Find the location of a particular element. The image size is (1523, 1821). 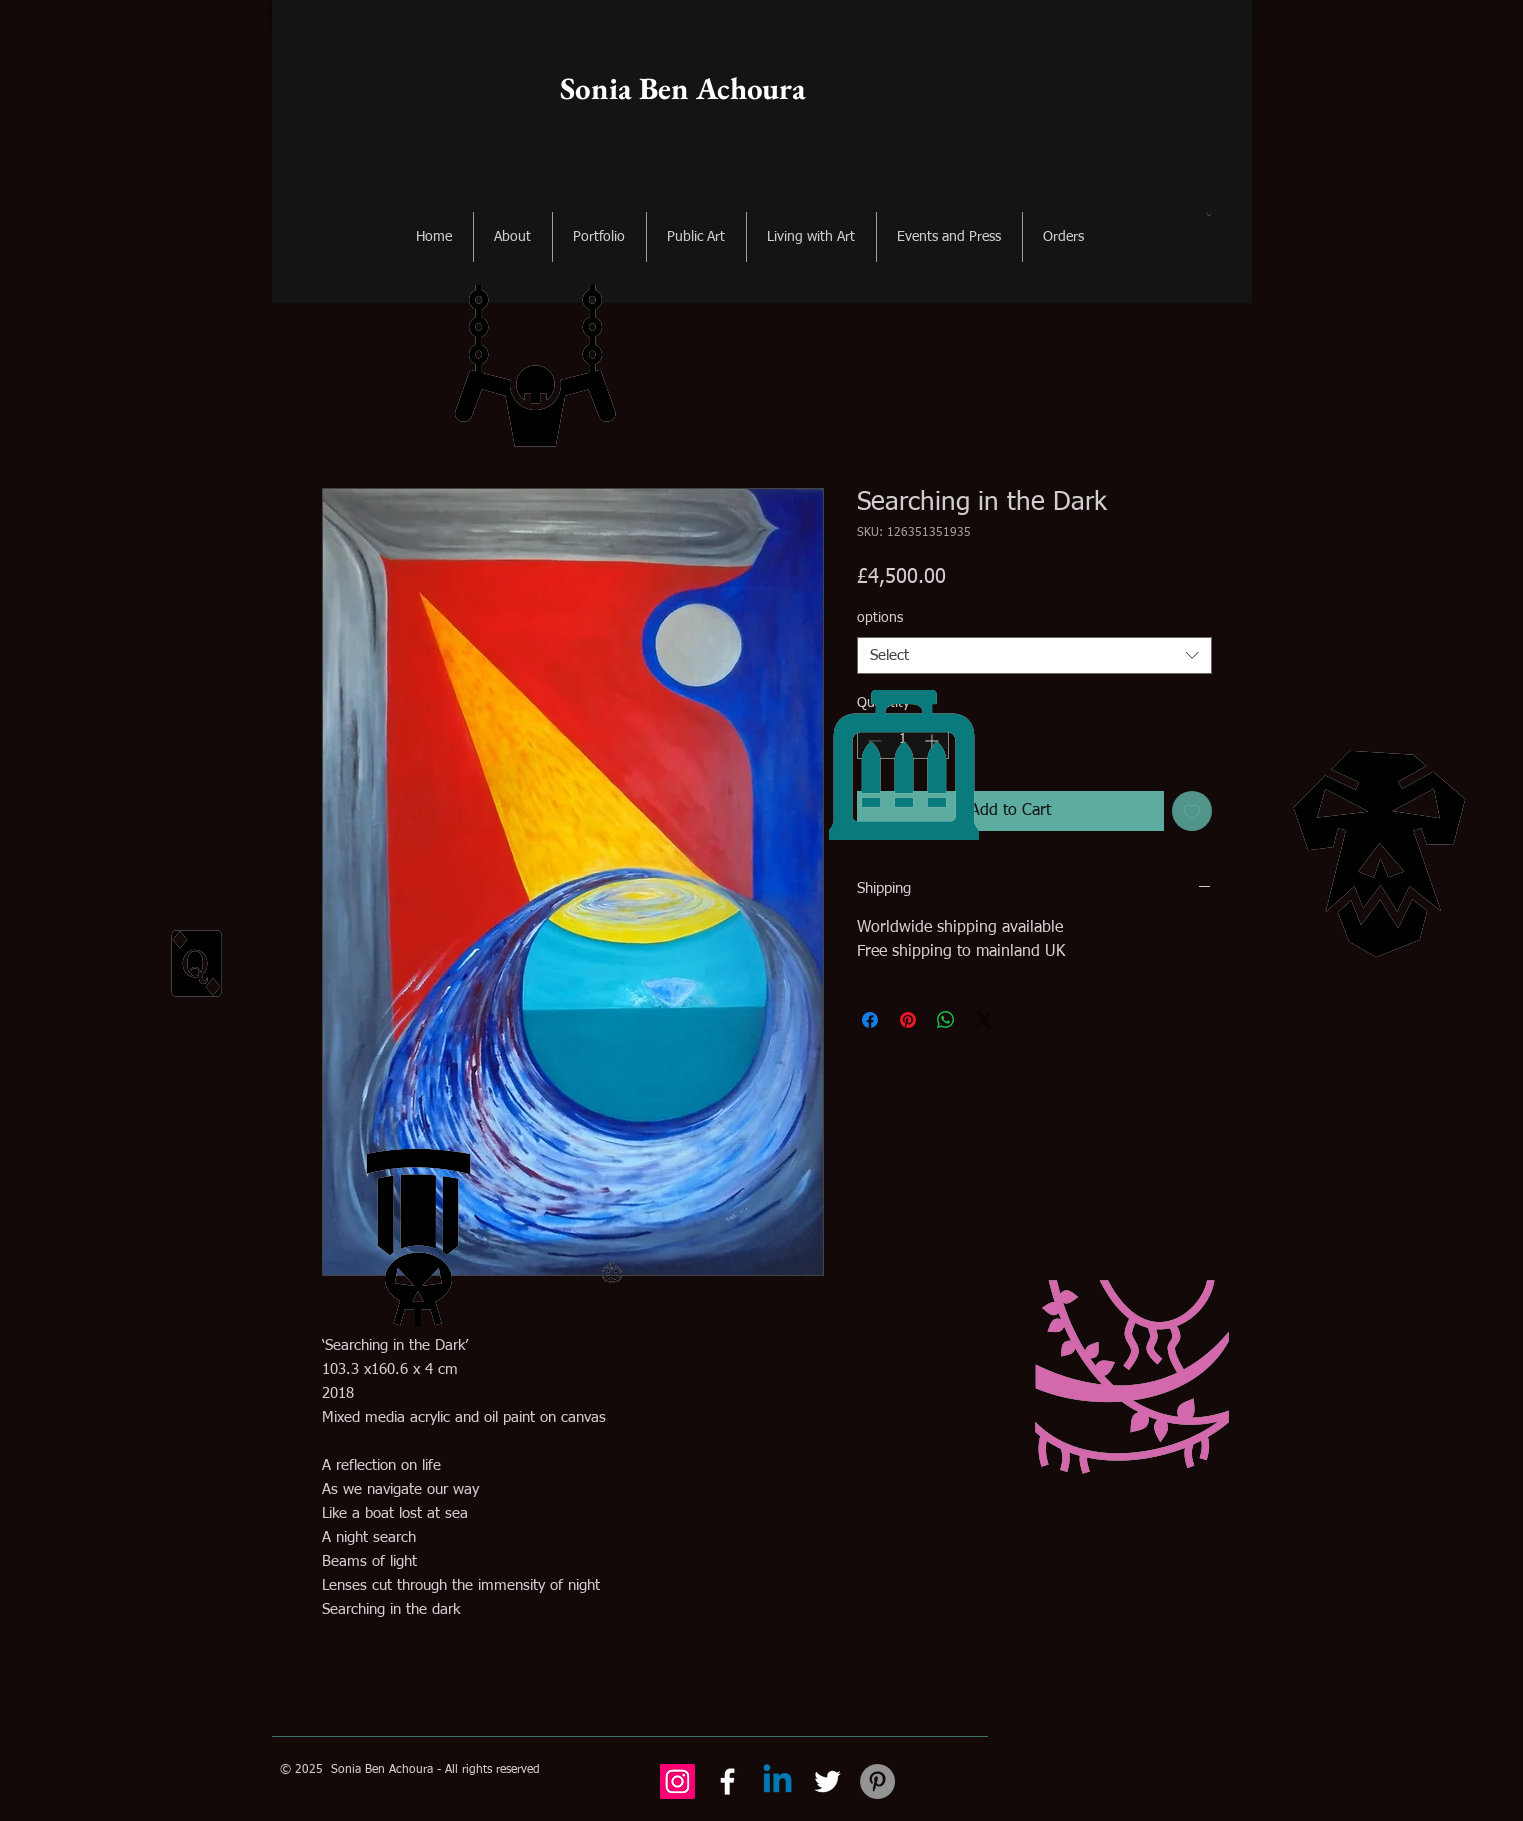

access halloween-themed content or events is located at coordinates (612, 1272).